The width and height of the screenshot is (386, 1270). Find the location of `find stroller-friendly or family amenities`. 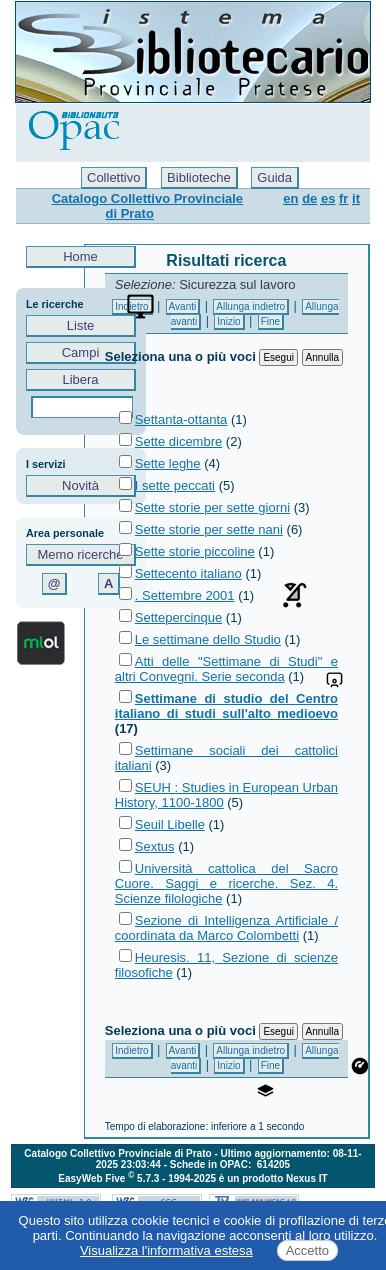

find stroller-friendly or family amenities is located at coordinates (293, 594).